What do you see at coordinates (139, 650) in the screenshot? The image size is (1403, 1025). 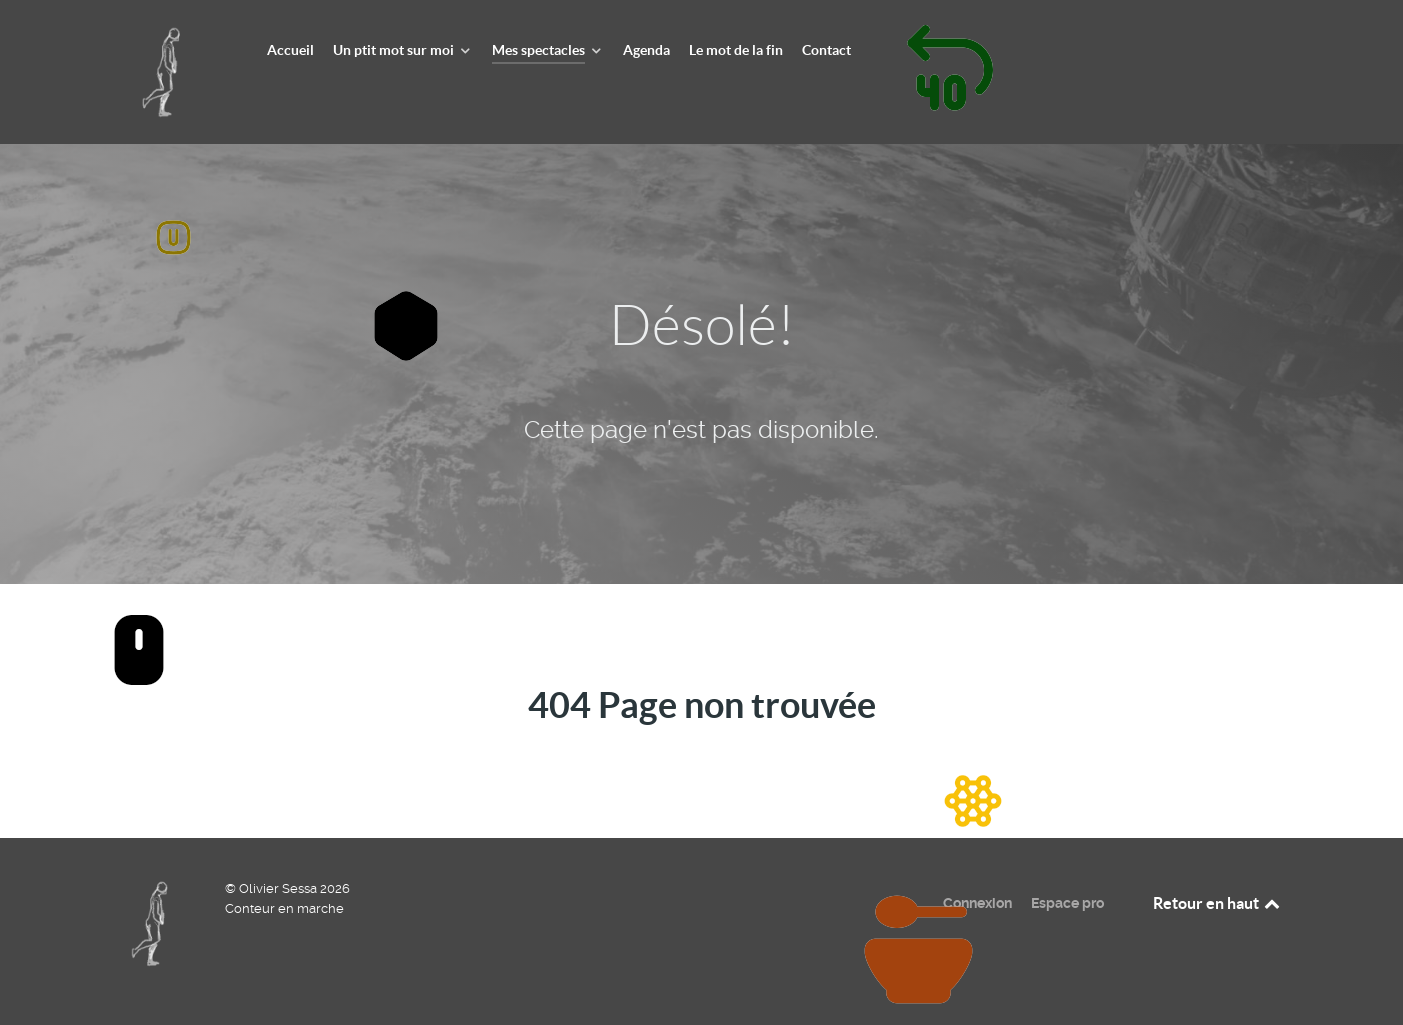 I see `adjust mouse or pointer settings` at bounding box center [139, 650].